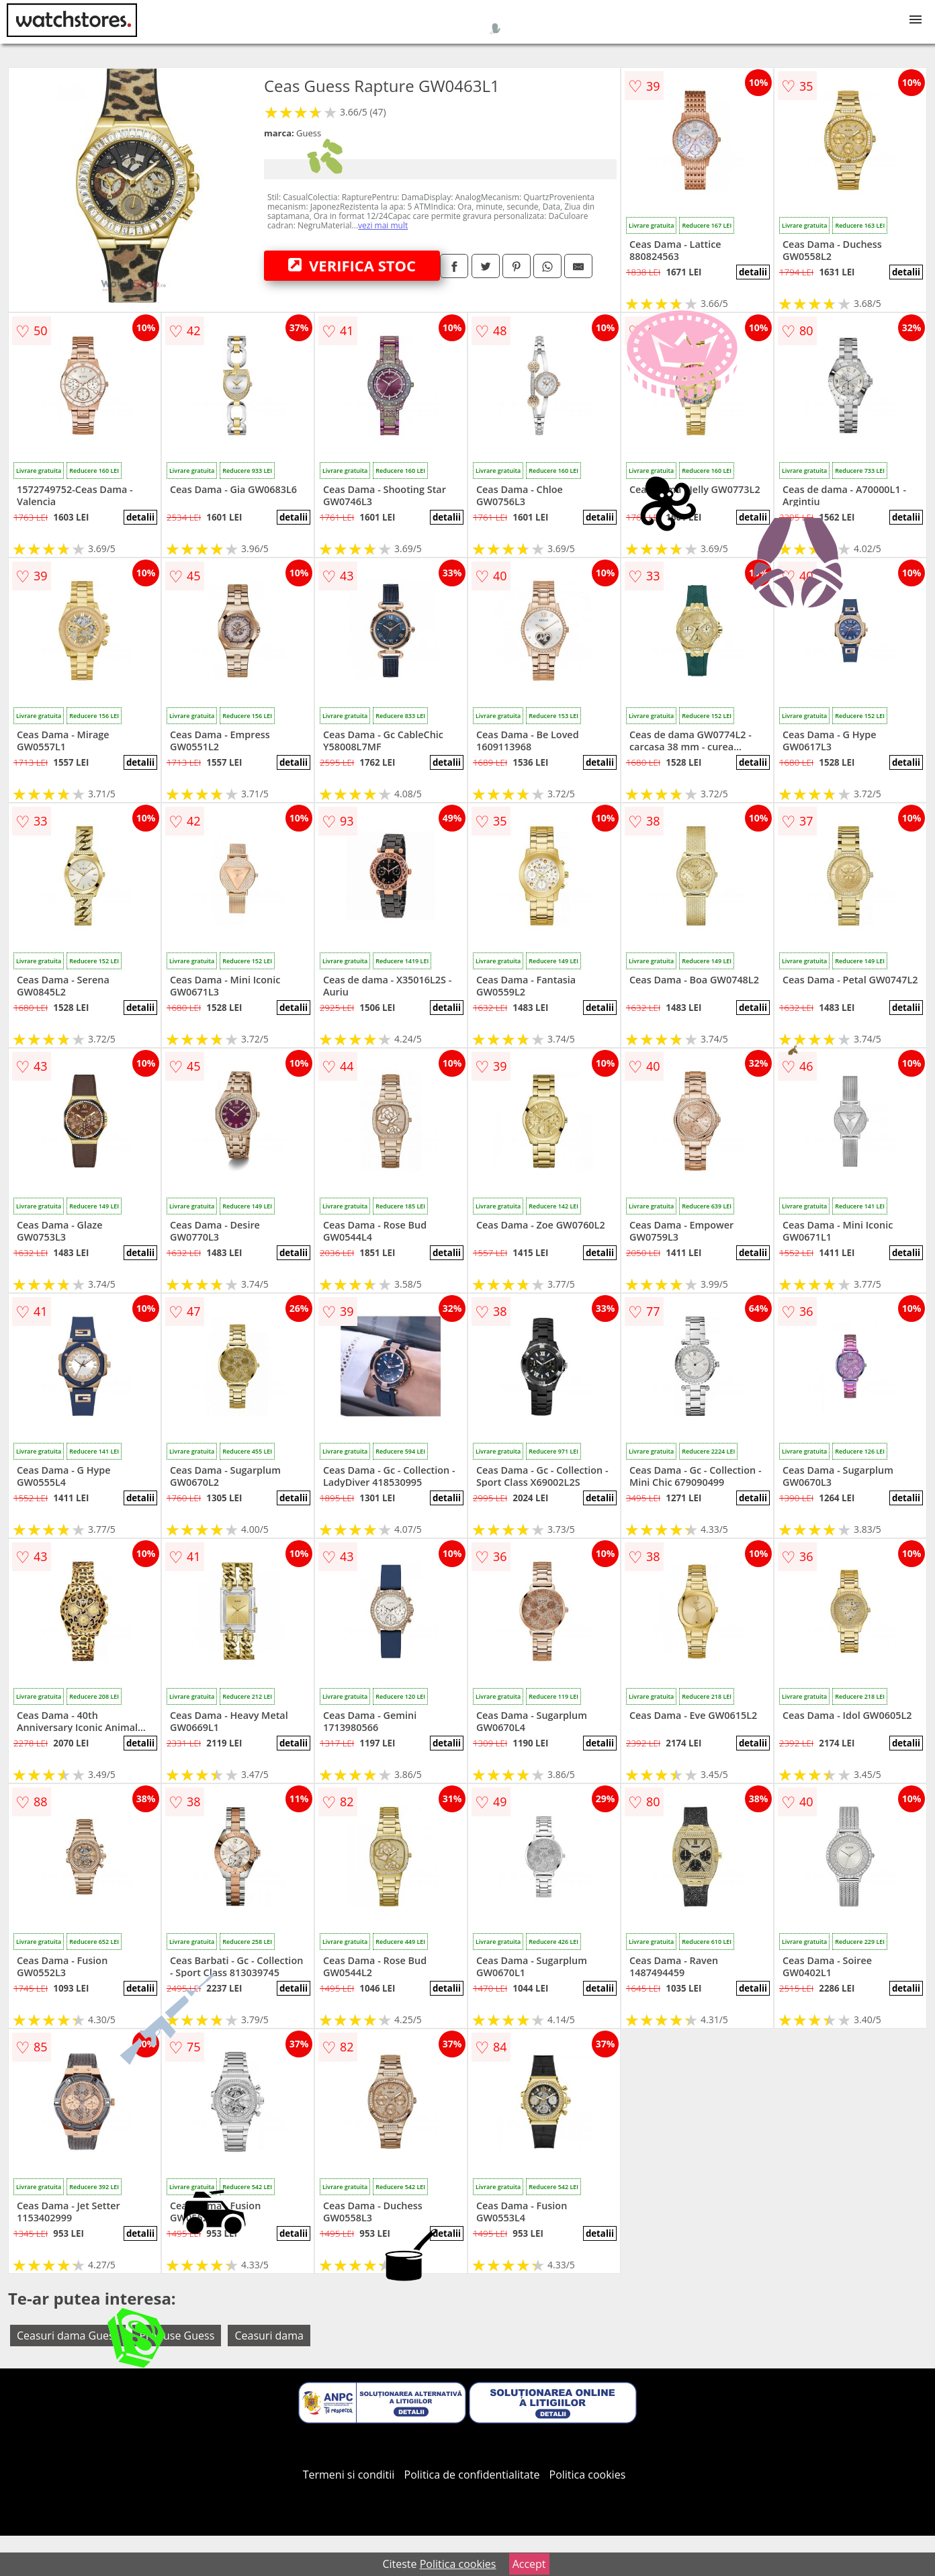 Image resolution: width=935 pixels, height=2576 pixels. I want to click on select claw attack ability, so click(797, 562).